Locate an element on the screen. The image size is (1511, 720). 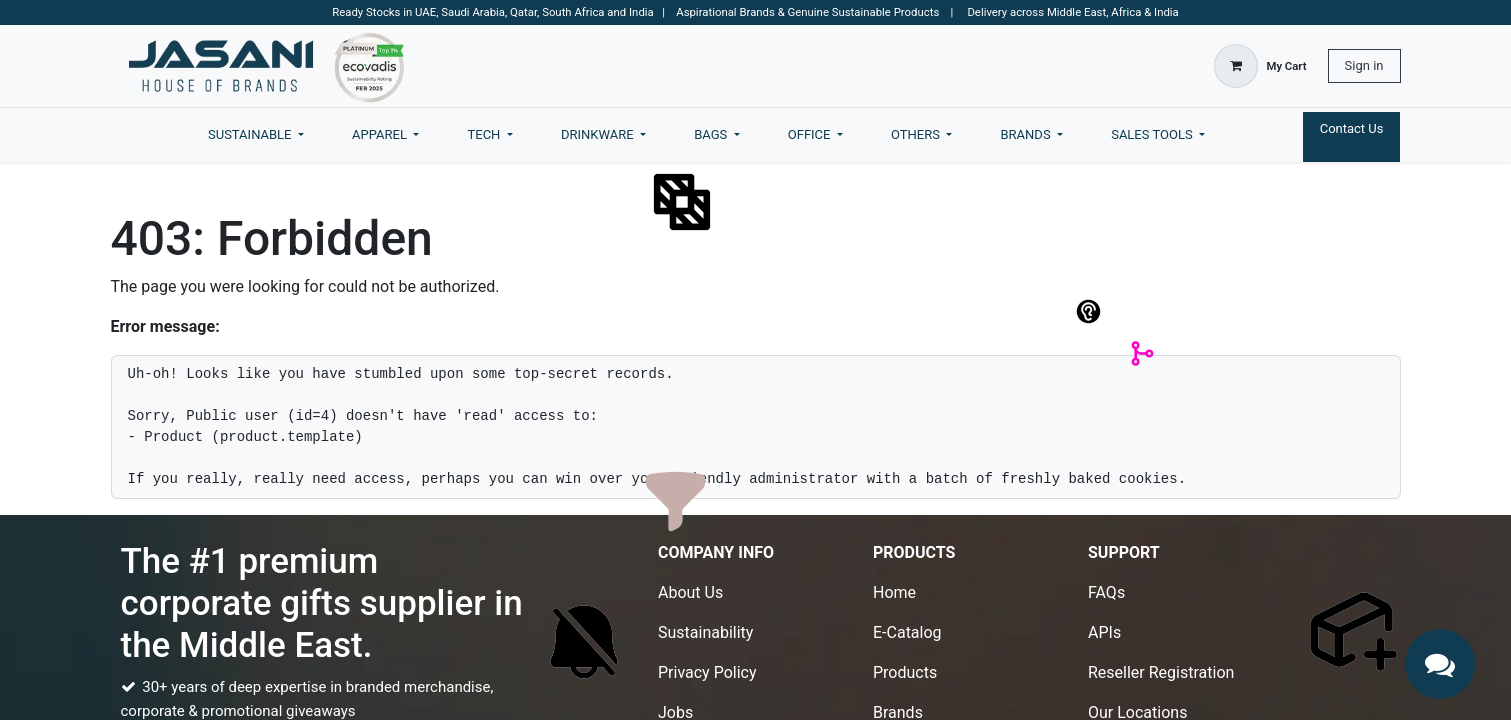
merge branches in version control is located at coordinates (1142, 353).